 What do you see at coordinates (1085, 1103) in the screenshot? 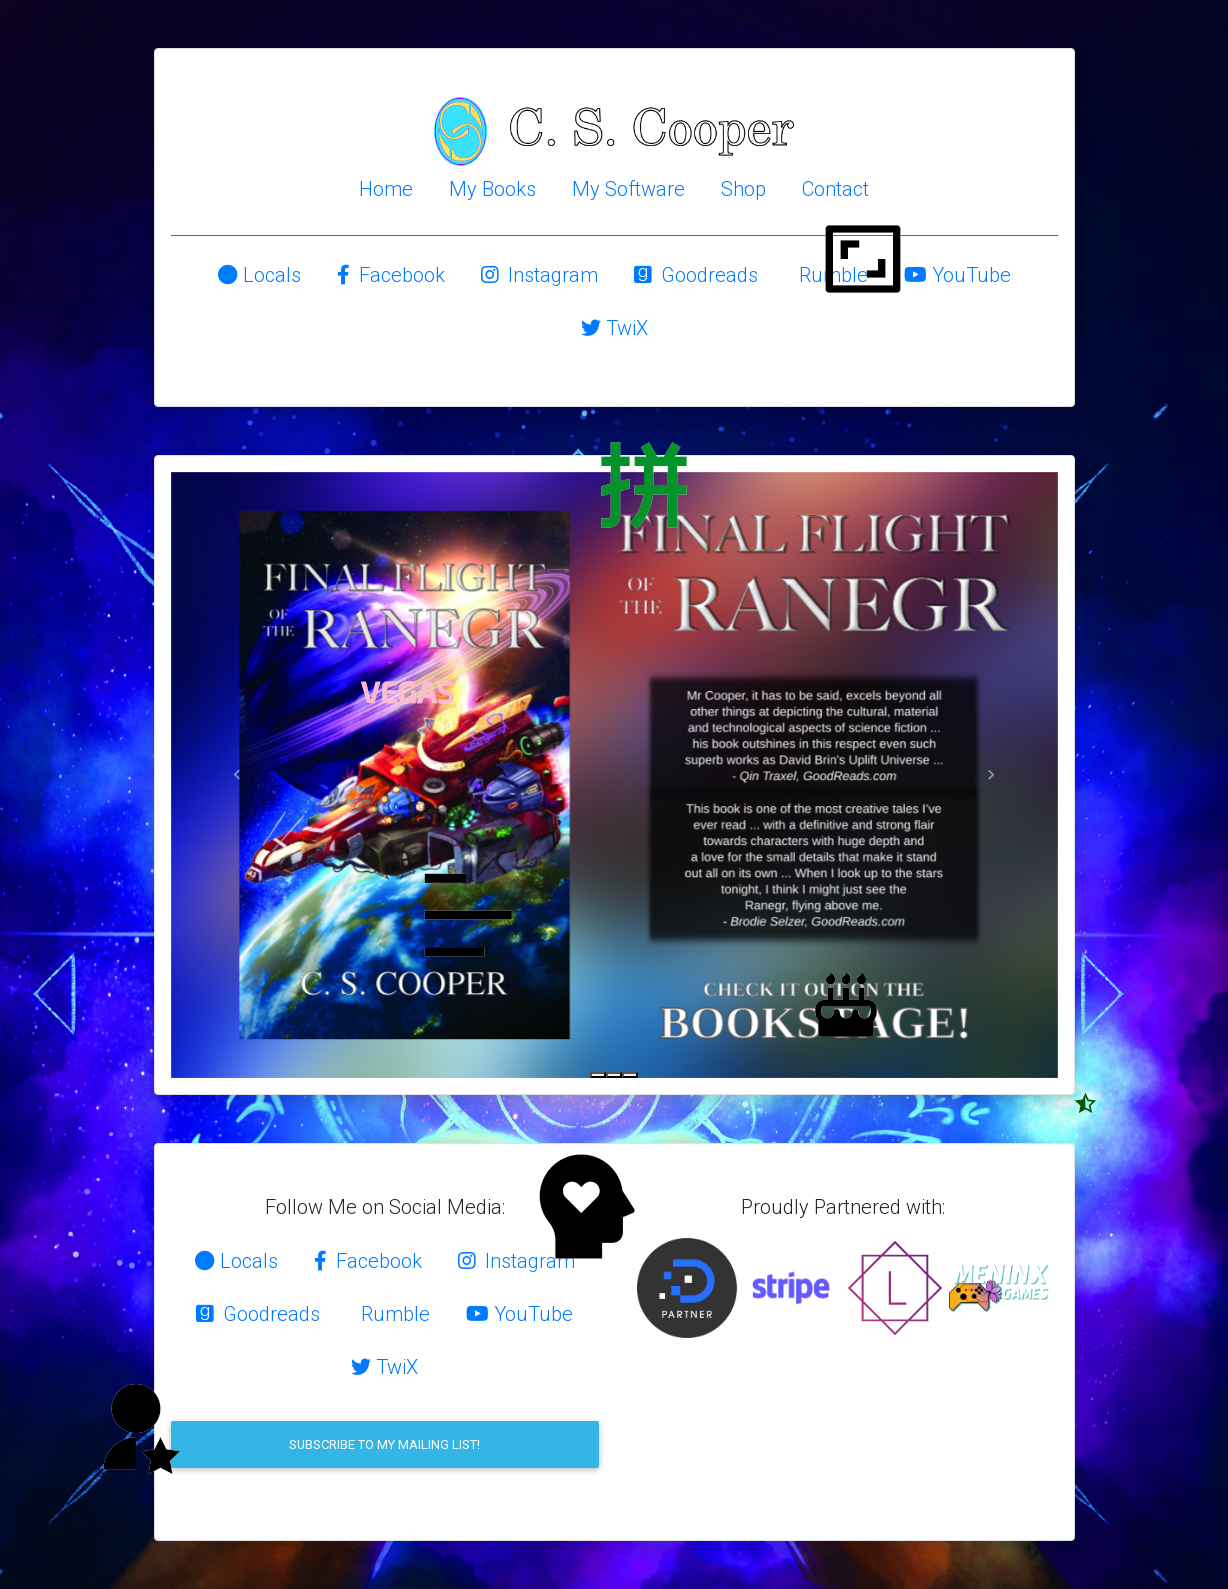
I see `indicates a partial rating or half-star score` at bounding box center [1085, 1103].